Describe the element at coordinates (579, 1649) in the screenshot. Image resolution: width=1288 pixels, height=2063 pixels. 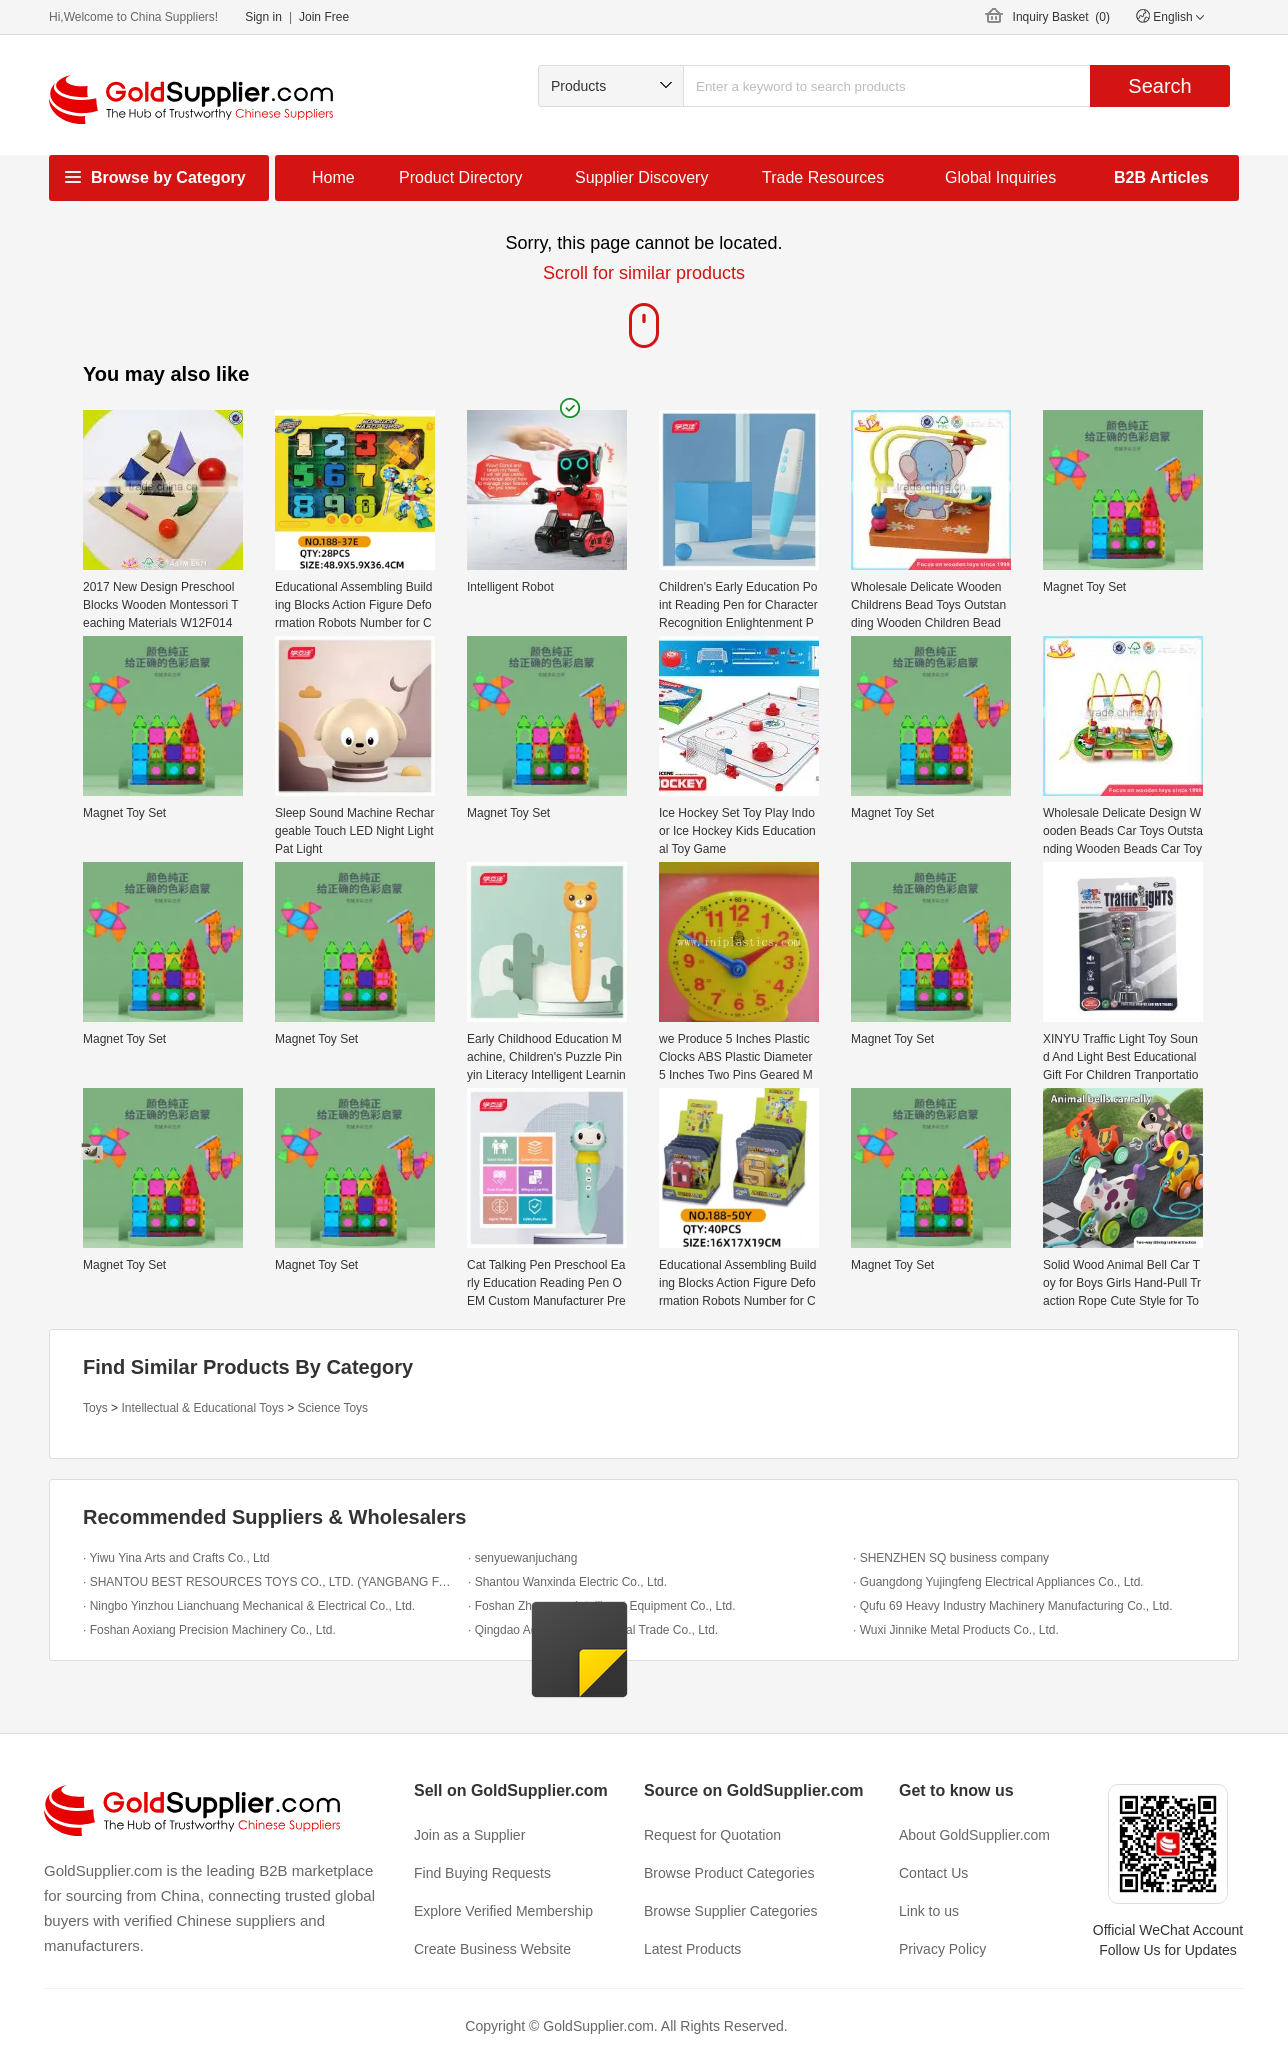
I see `open sticky notes app` at that location.